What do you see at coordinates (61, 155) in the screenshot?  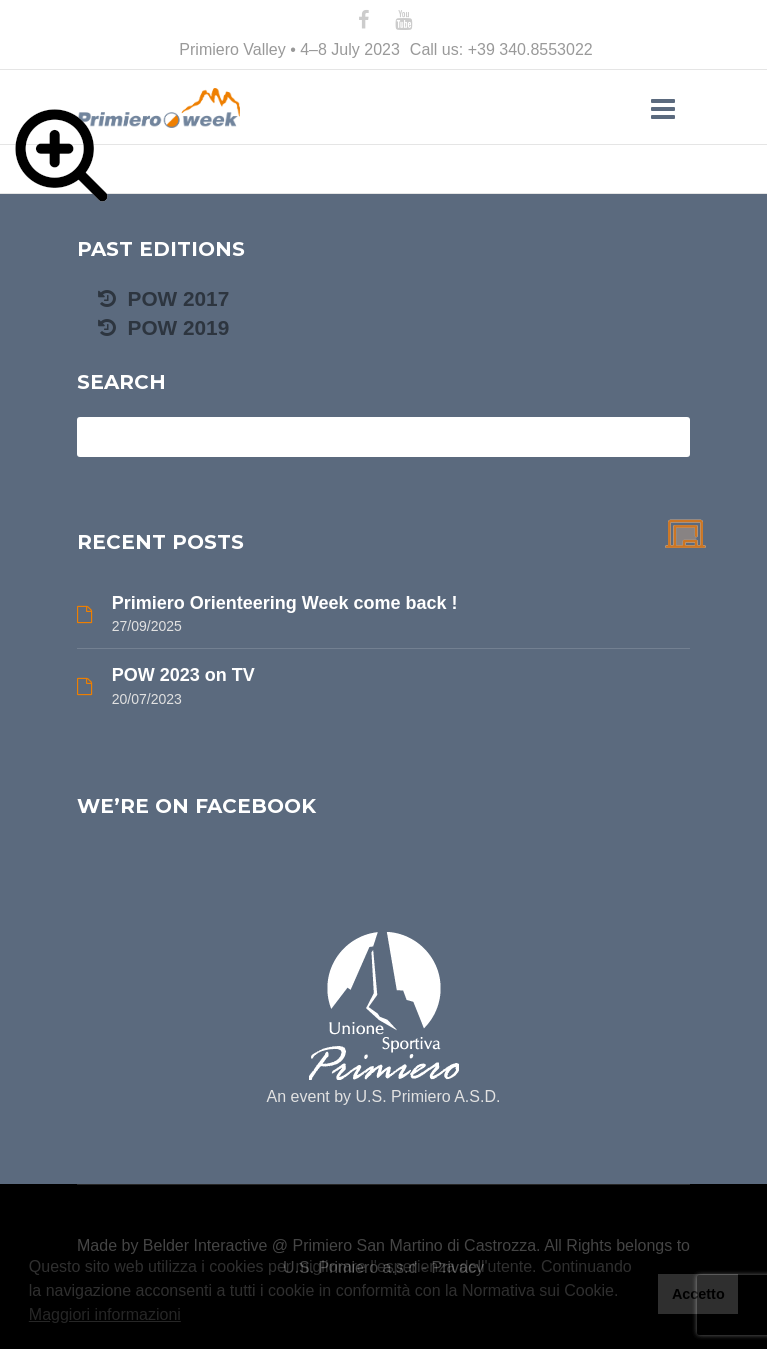 I see `zoom in on content` at bounding box center [61, 155].